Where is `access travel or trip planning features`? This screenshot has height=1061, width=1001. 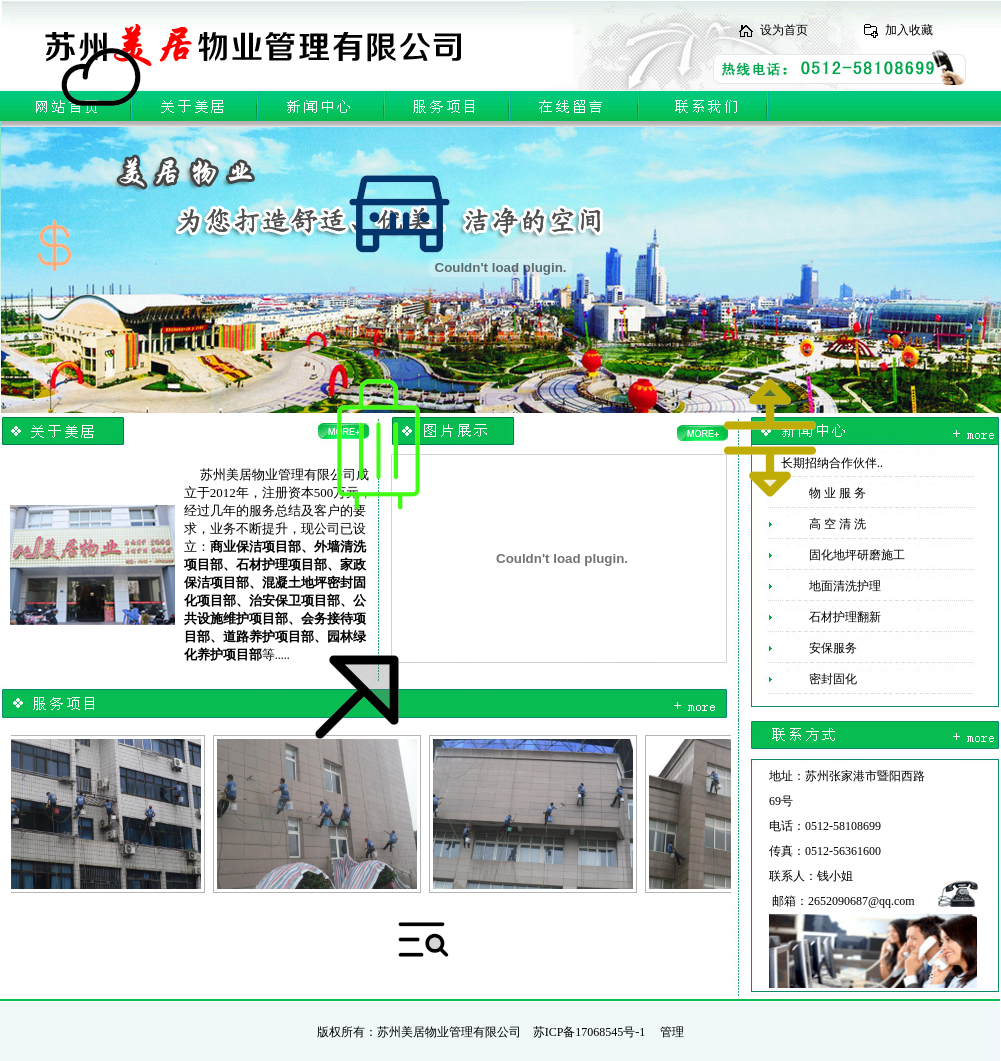 access travel or trip planning features is located at coordinates (378, 446).